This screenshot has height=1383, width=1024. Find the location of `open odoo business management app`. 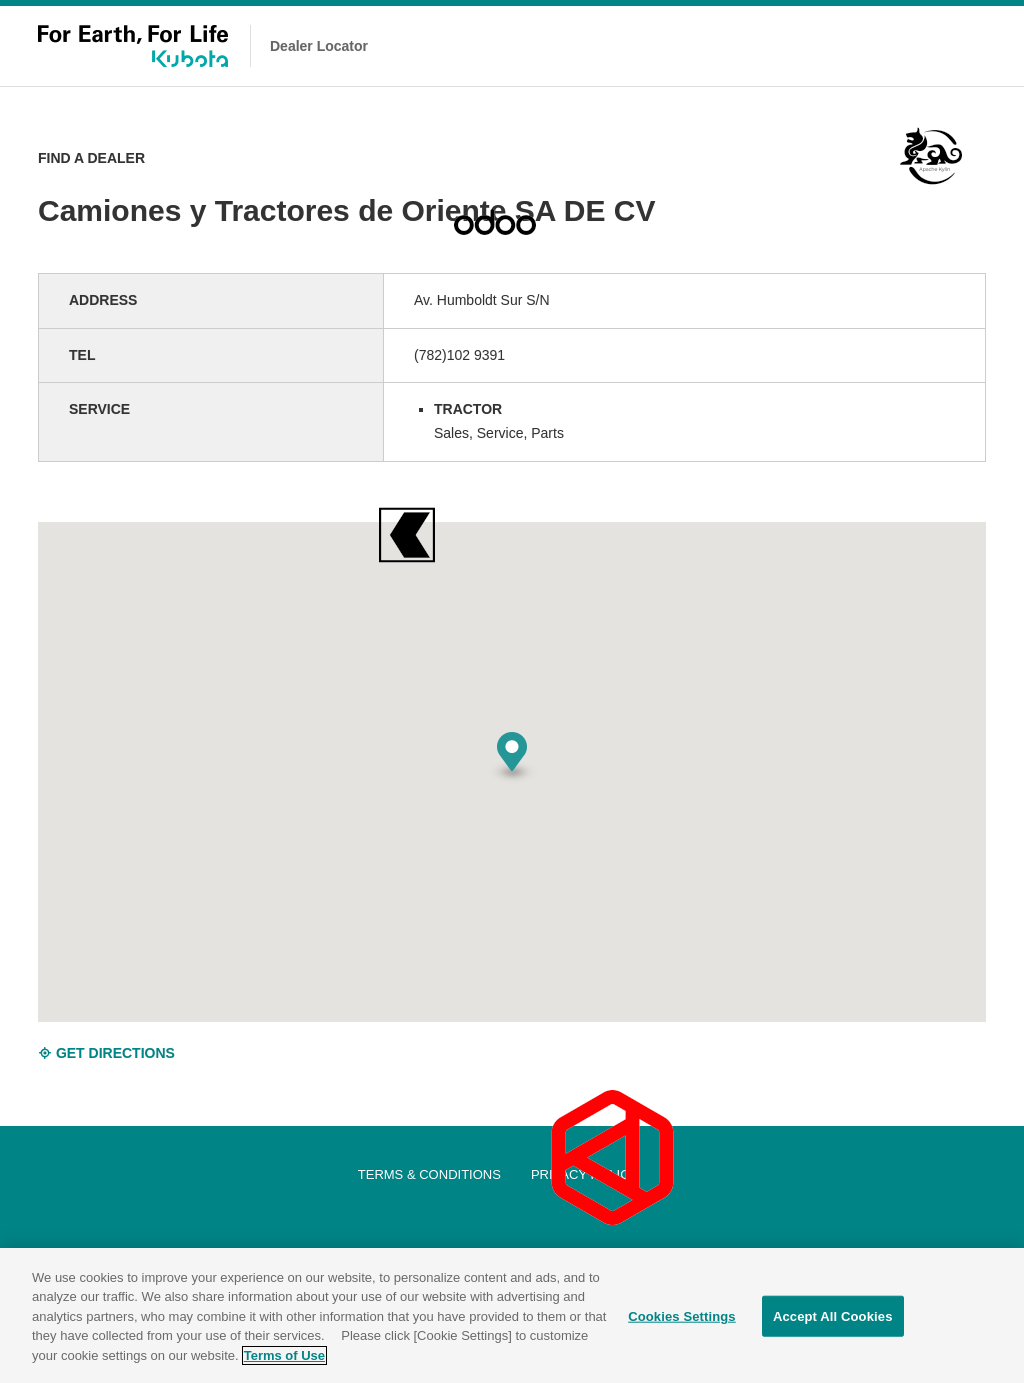

open odoo business management app is located at coordinates (495, 222).